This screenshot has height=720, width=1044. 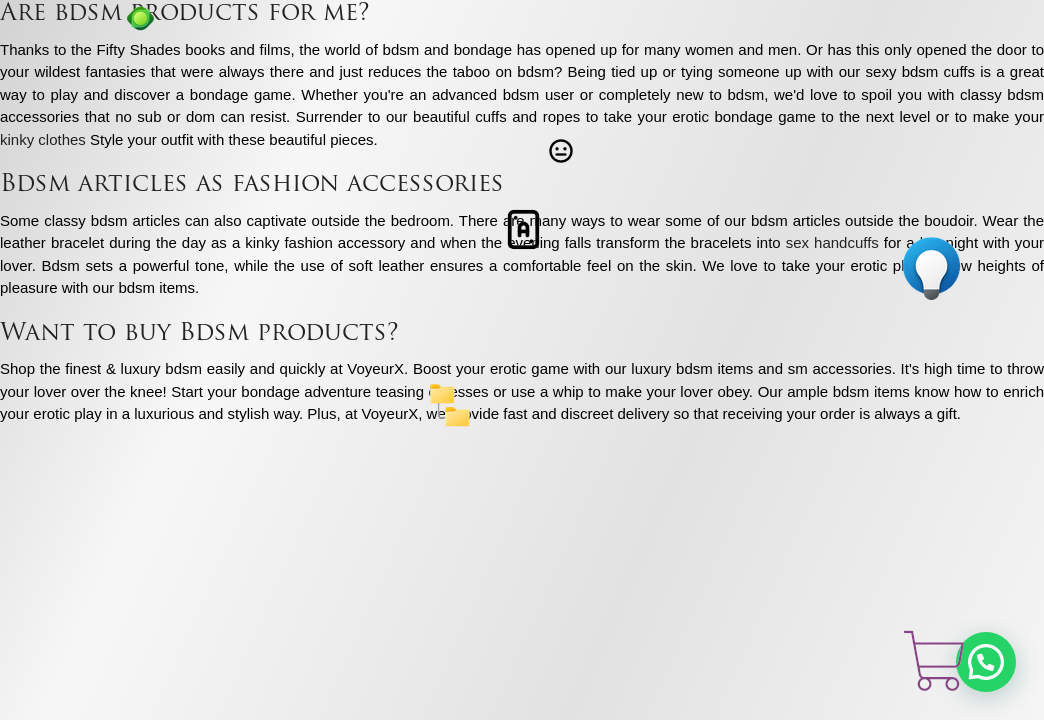 What do you see at coordinates (561, 151) in the screenshot?
I see `rate your experience as neutral` at bounding box center [561, 151].